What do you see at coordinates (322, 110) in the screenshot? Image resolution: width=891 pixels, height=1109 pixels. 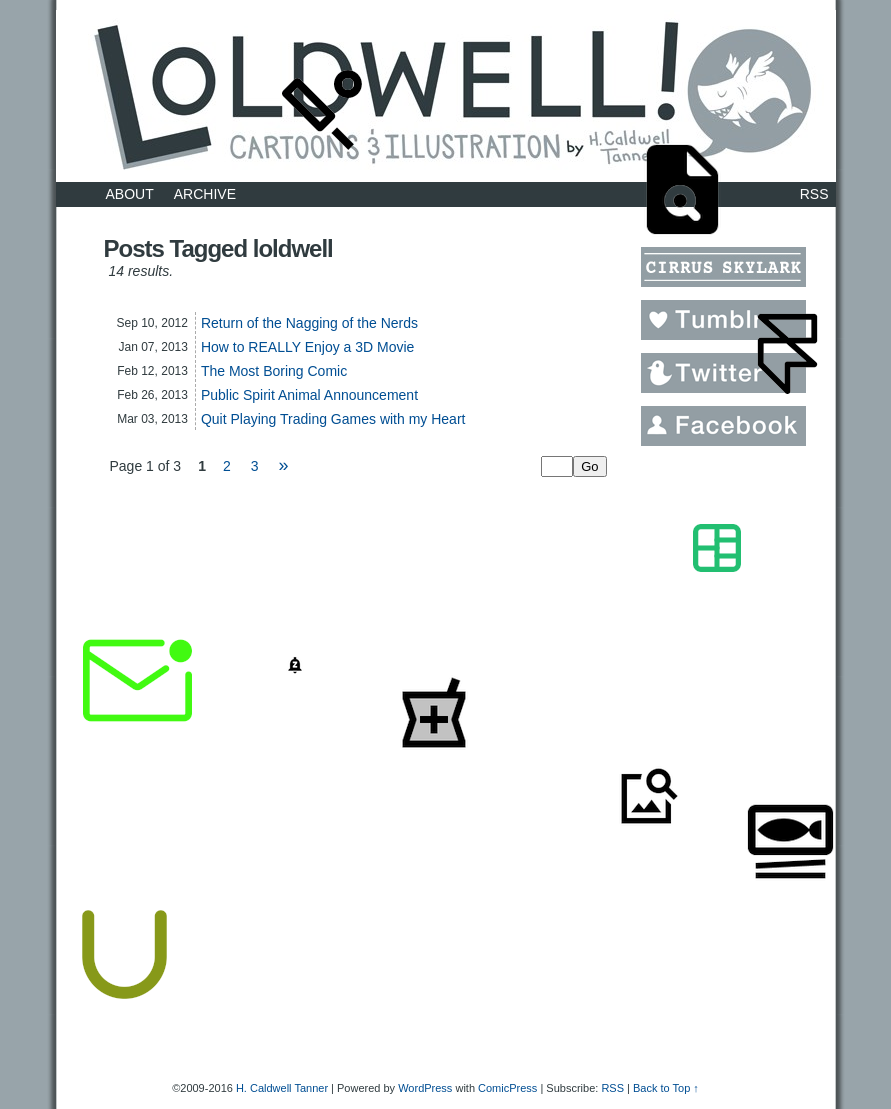 I see `access cricket scores or sports updates` at bounding box center [322, 110].